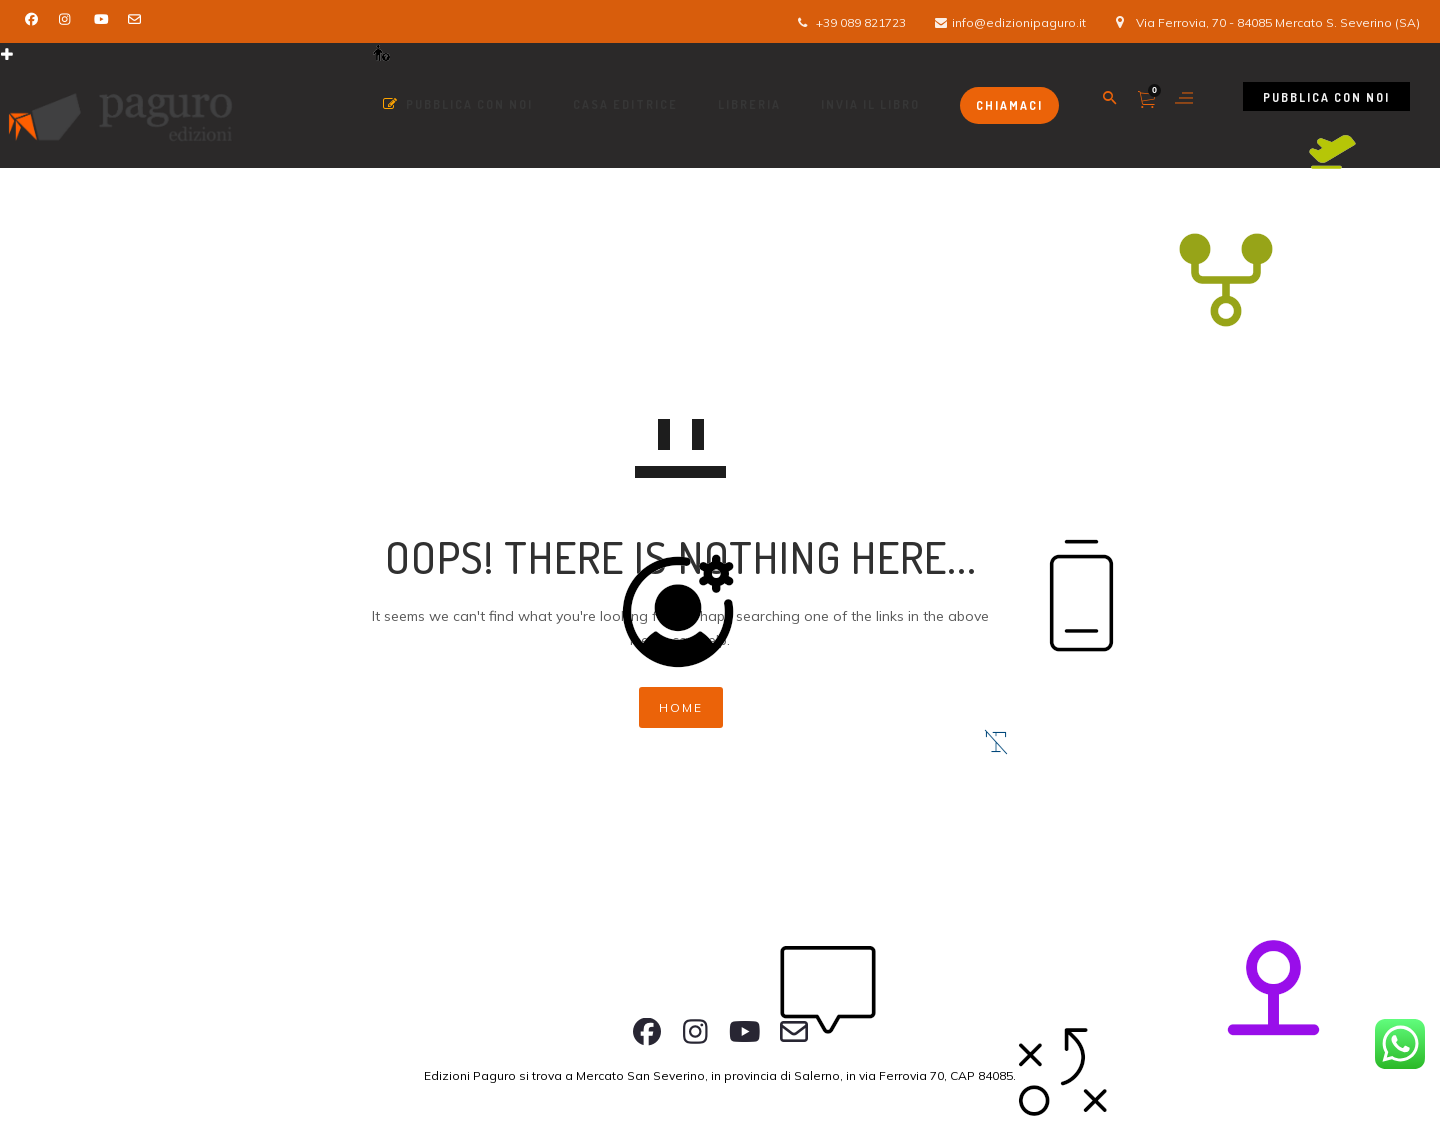  What do you see at coordinates (678, 612) in the screenshot?
I see `access user profile settings` at bounding box center [678, 612].